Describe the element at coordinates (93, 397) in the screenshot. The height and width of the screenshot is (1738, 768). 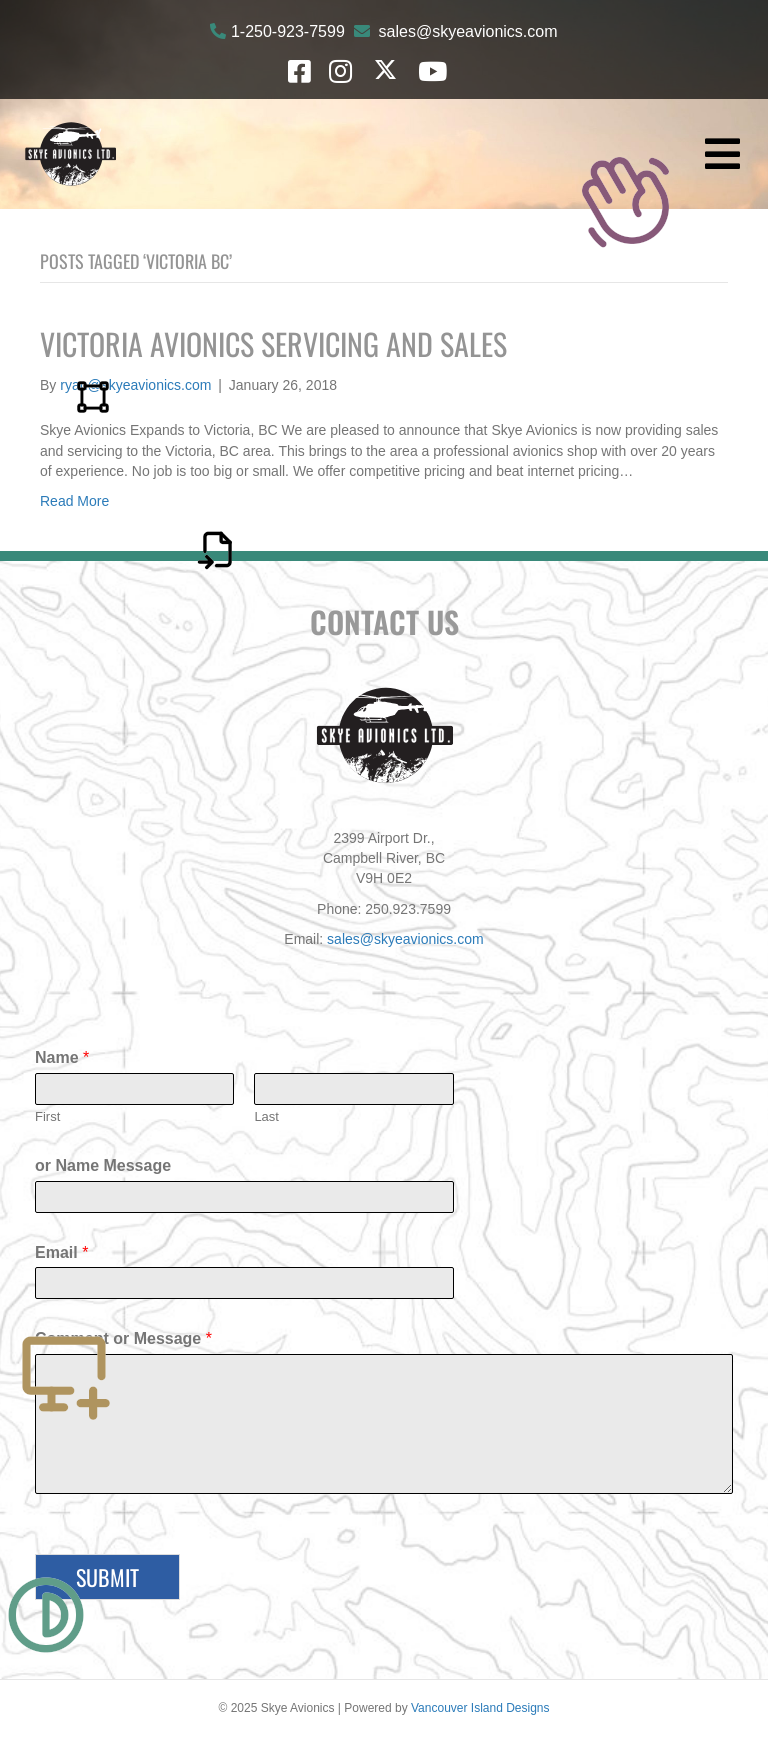
I see `access vector editing tools` at that location.